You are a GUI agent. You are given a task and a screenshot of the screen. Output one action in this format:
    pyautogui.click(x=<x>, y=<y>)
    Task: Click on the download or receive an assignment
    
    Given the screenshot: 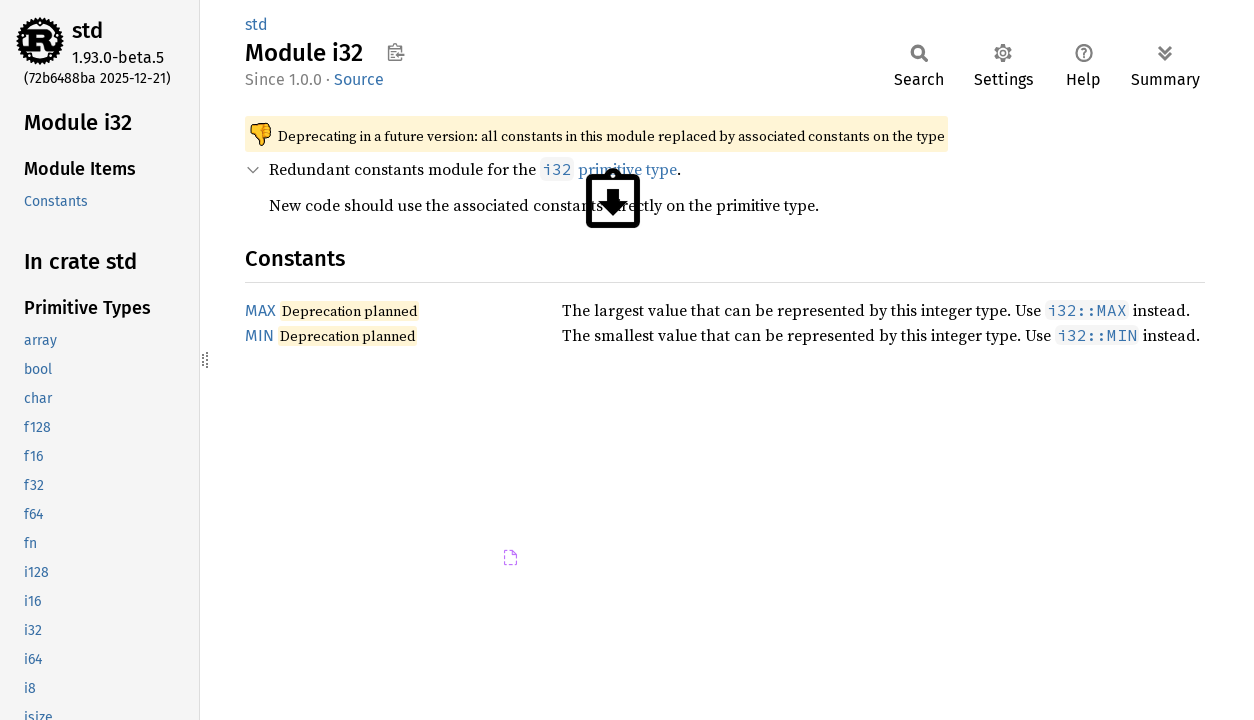 What is the action you would take?
    pyautogui.click(x=613, y=201)
    